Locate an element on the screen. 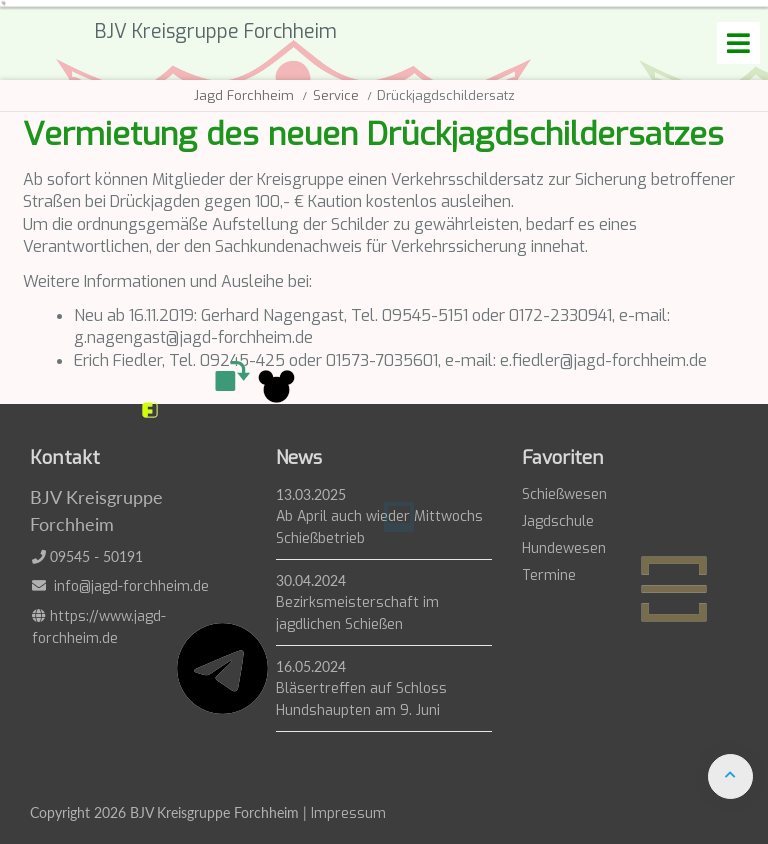 This screenshot has width=768, height=844. rotate element clockwise is located at coordinates (232, 376).